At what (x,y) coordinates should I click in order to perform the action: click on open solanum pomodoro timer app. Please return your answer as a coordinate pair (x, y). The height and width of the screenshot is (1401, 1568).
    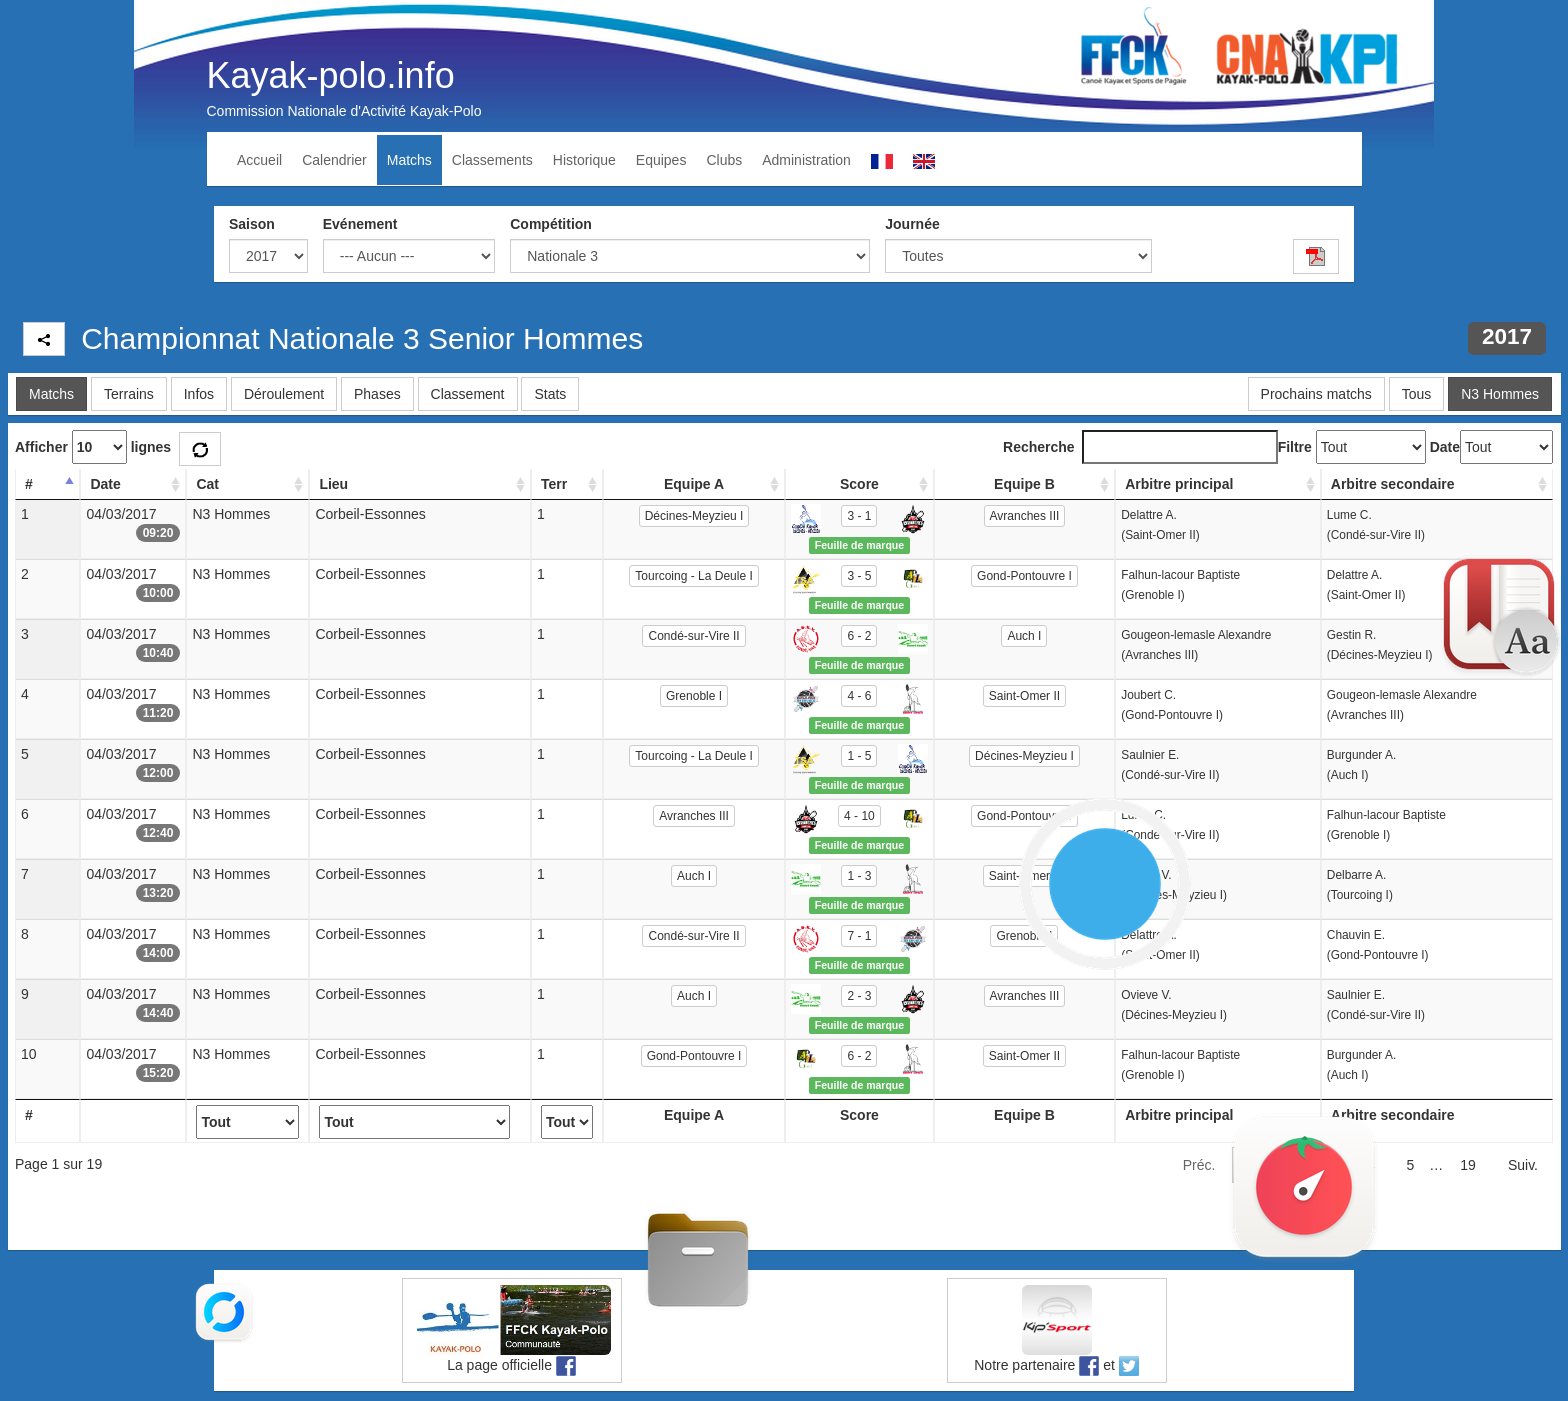
    Looking at the image, I should click on (1304, 1187).